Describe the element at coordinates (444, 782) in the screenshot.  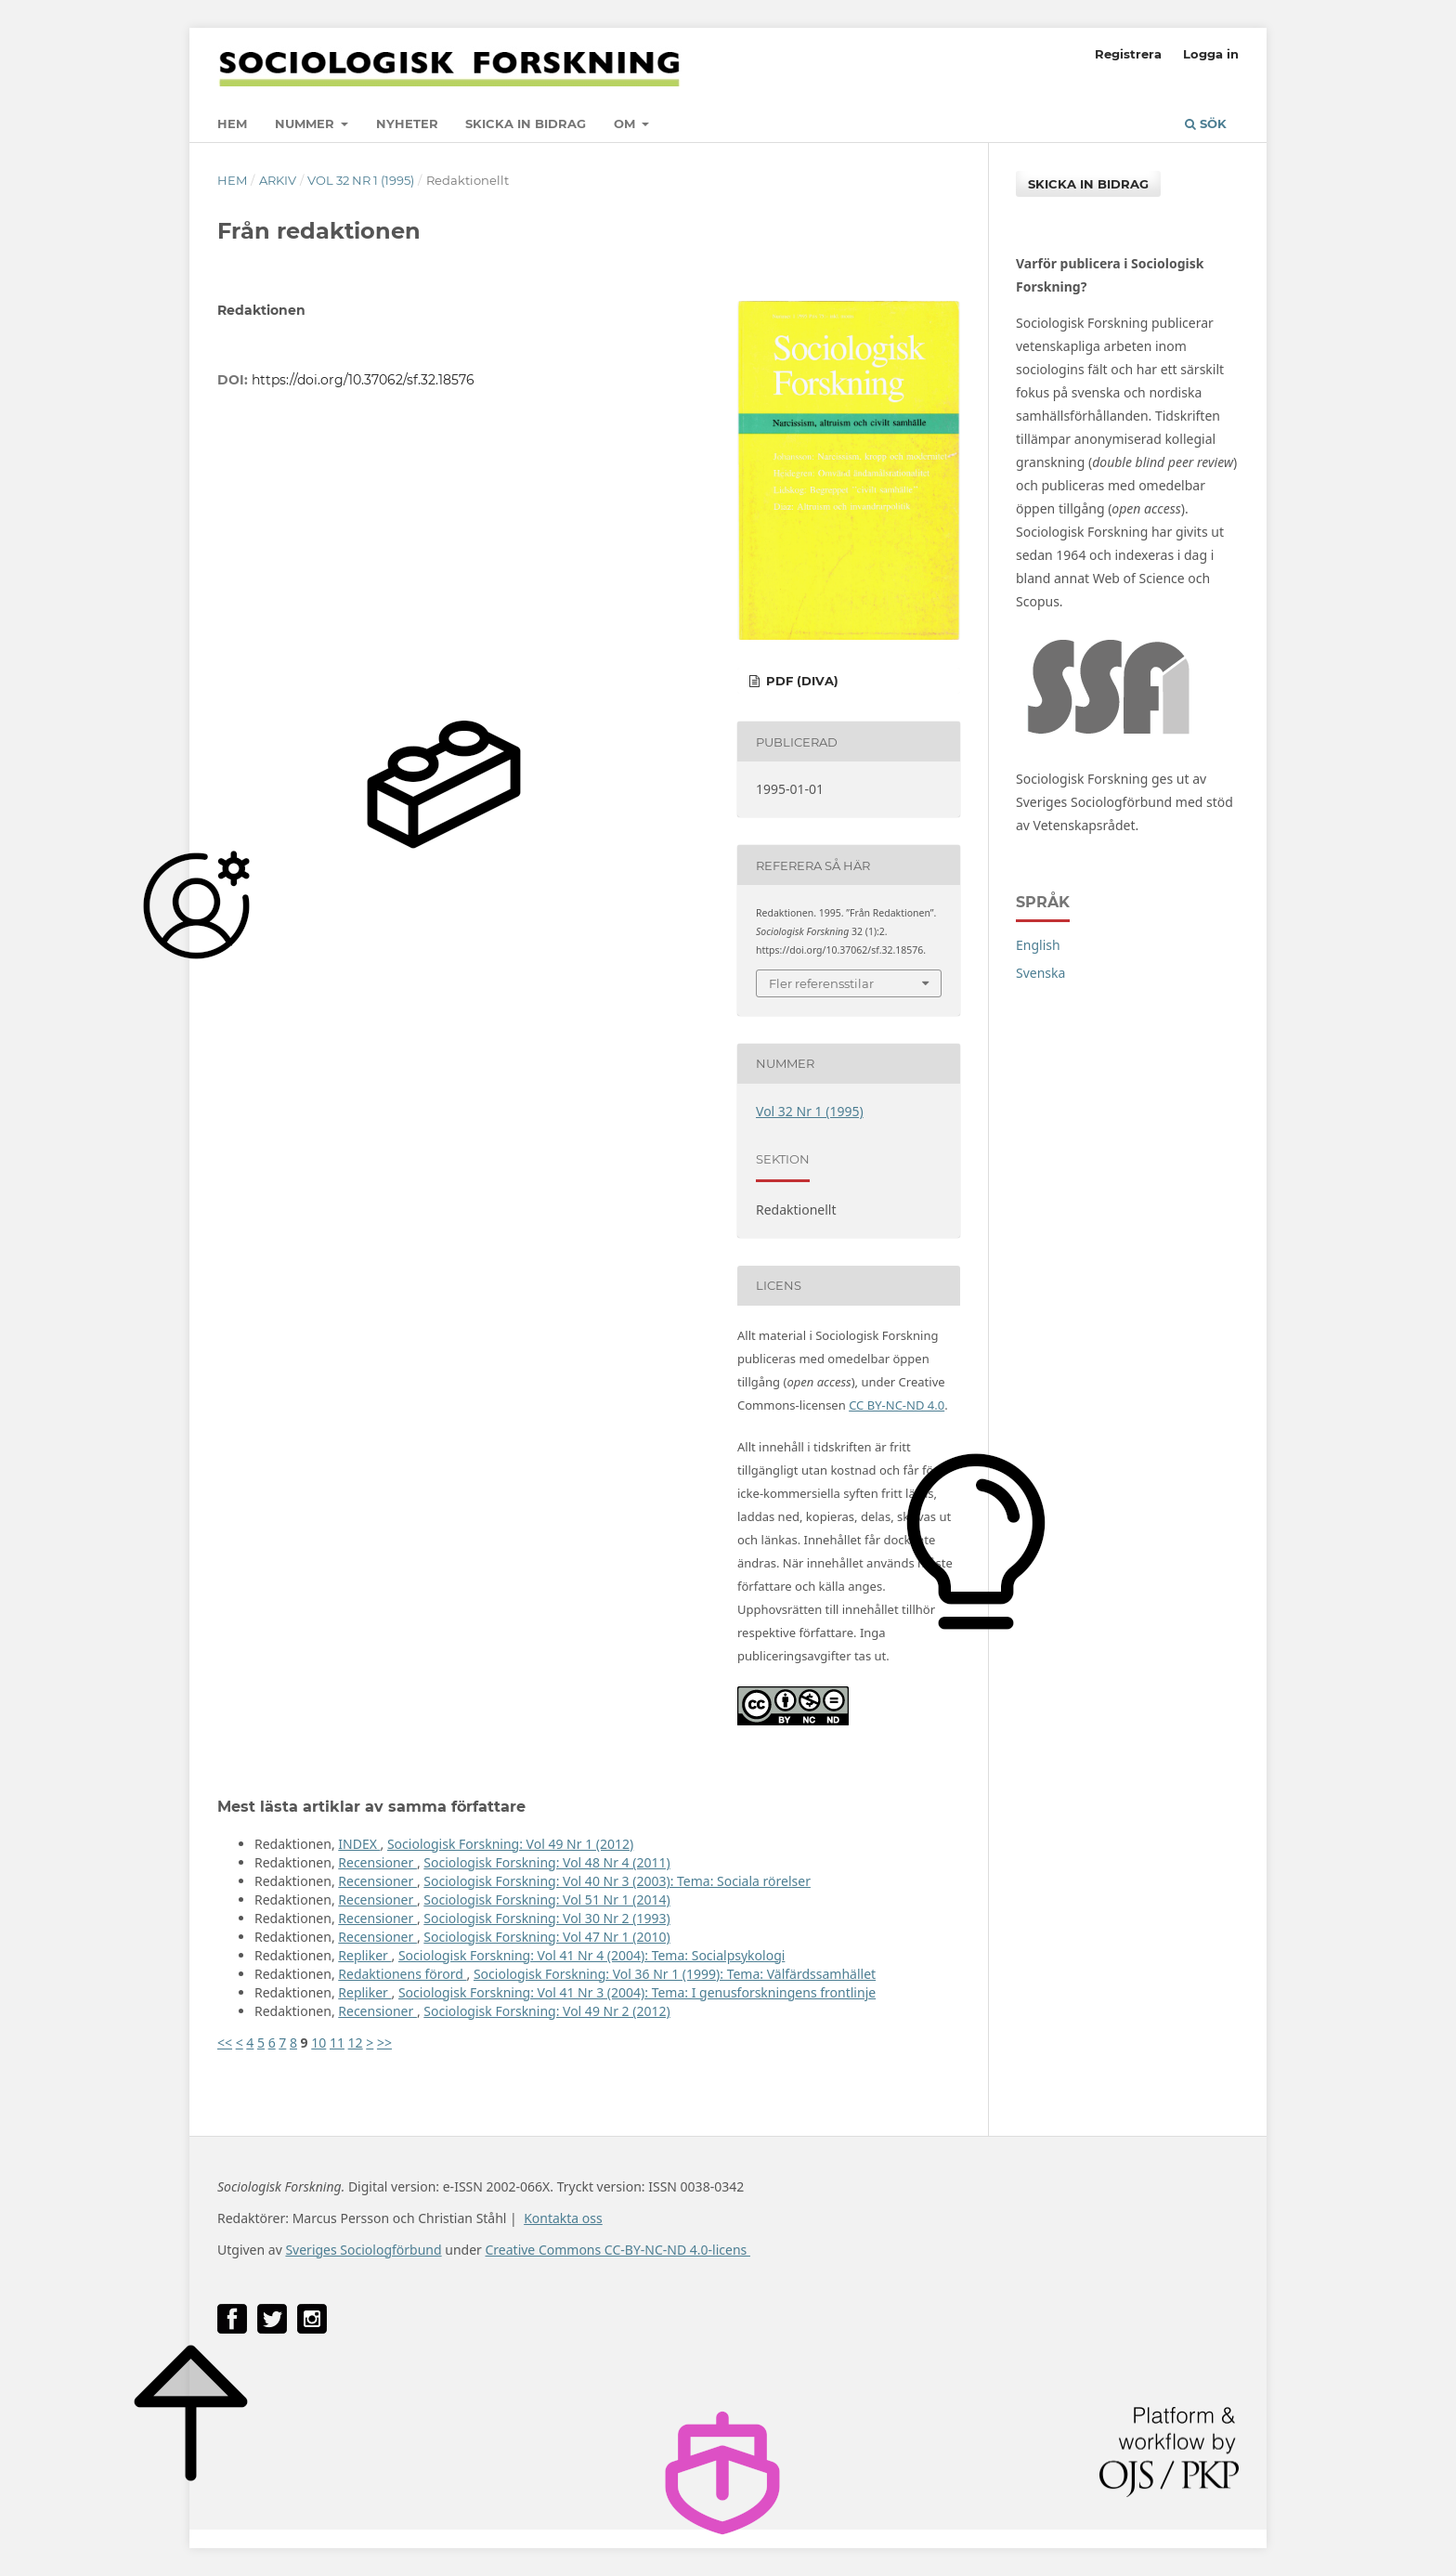
I see `access building or construction features` at that location.